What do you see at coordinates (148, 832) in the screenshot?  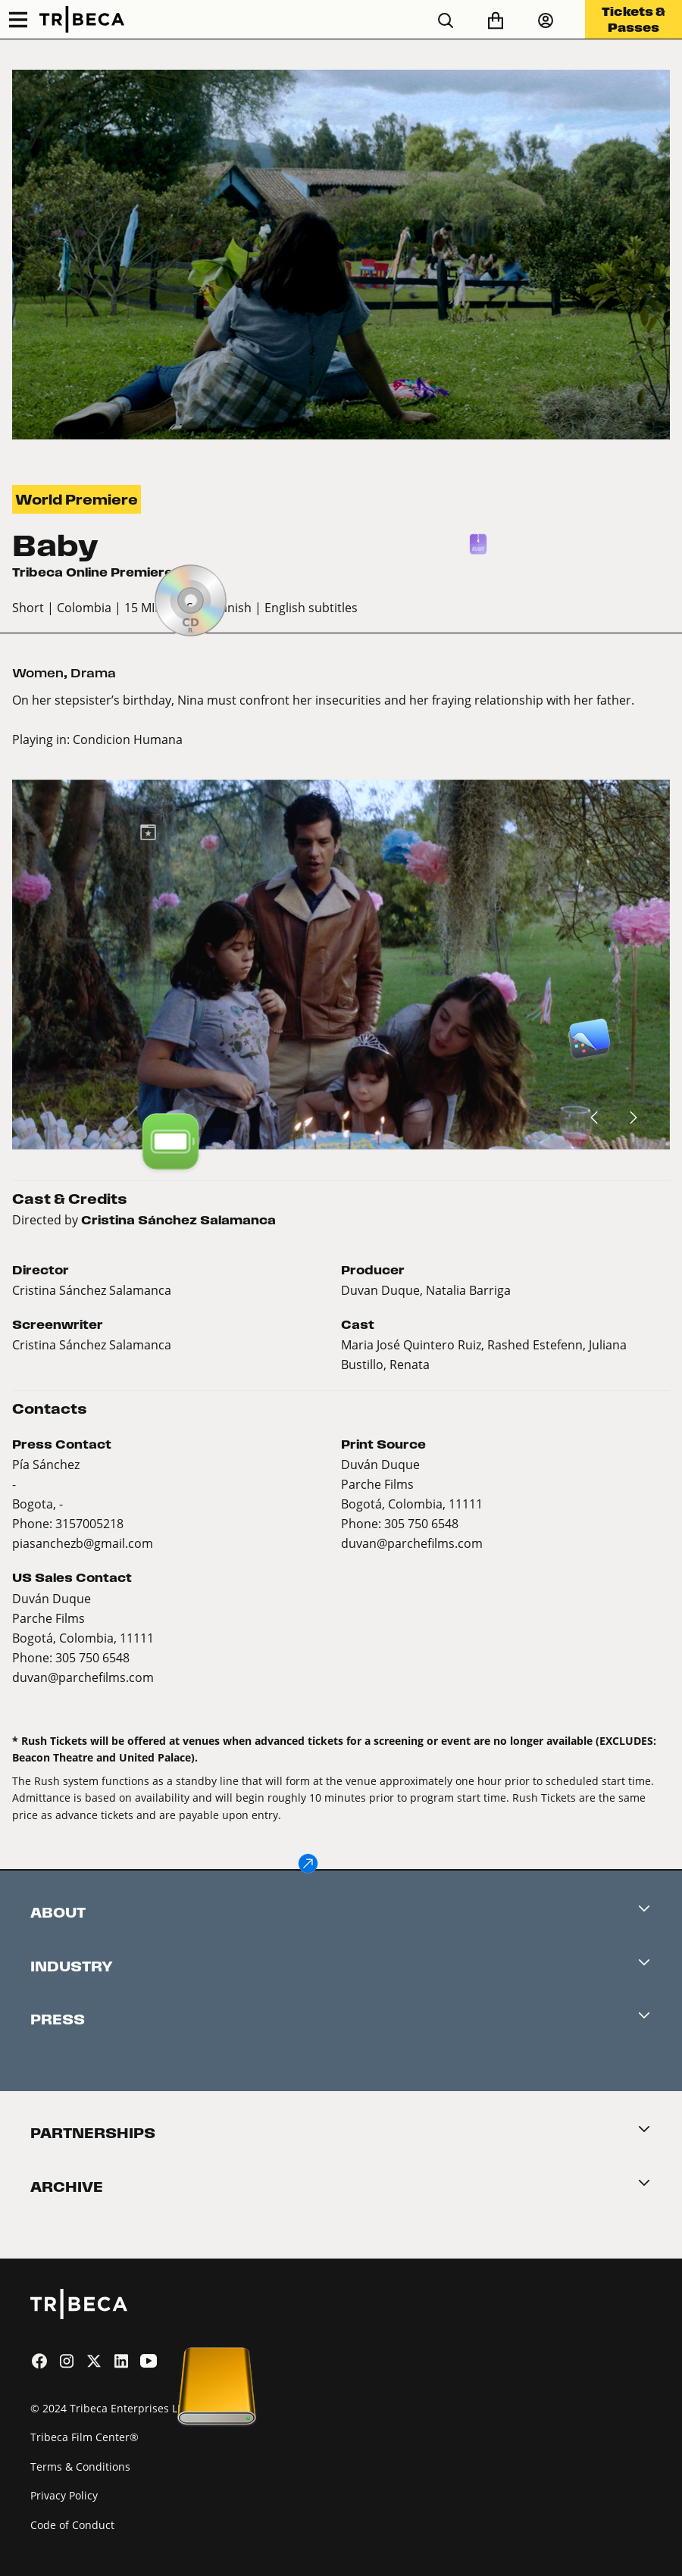 I see `access your favorites in the media library` at bounding box center [148, 832].